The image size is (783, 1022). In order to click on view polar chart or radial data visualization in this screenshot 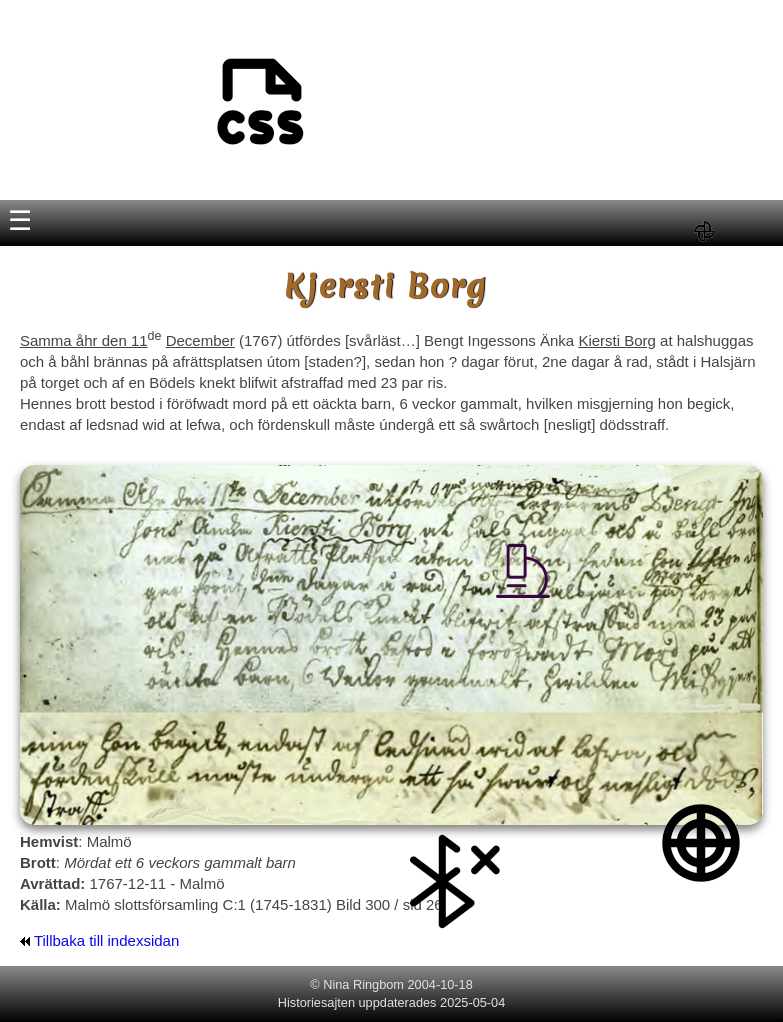, I will do `click(701, 843)`.